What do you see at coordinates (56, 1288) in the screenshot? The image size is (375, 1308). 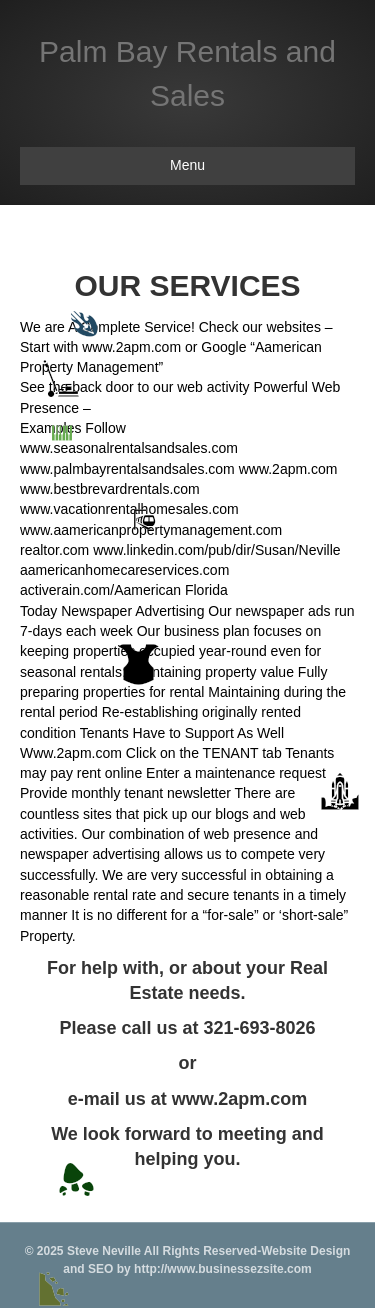 I see `warning: rockslide or falling rocks hazard ahead` at bounding box center [56, 1288].